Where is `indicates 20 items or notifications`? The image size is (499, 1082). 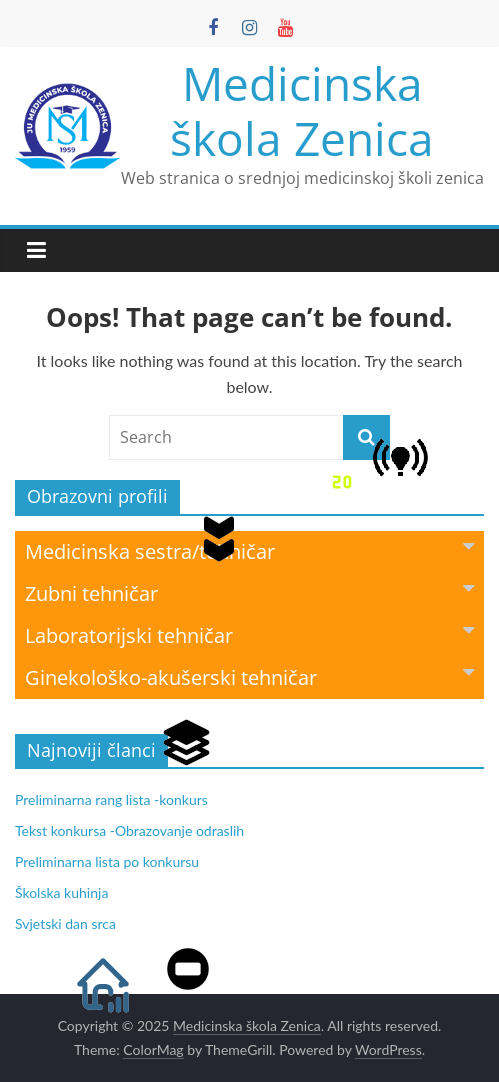 indicates 20 items or notifications is located at coordinates (342, 482).